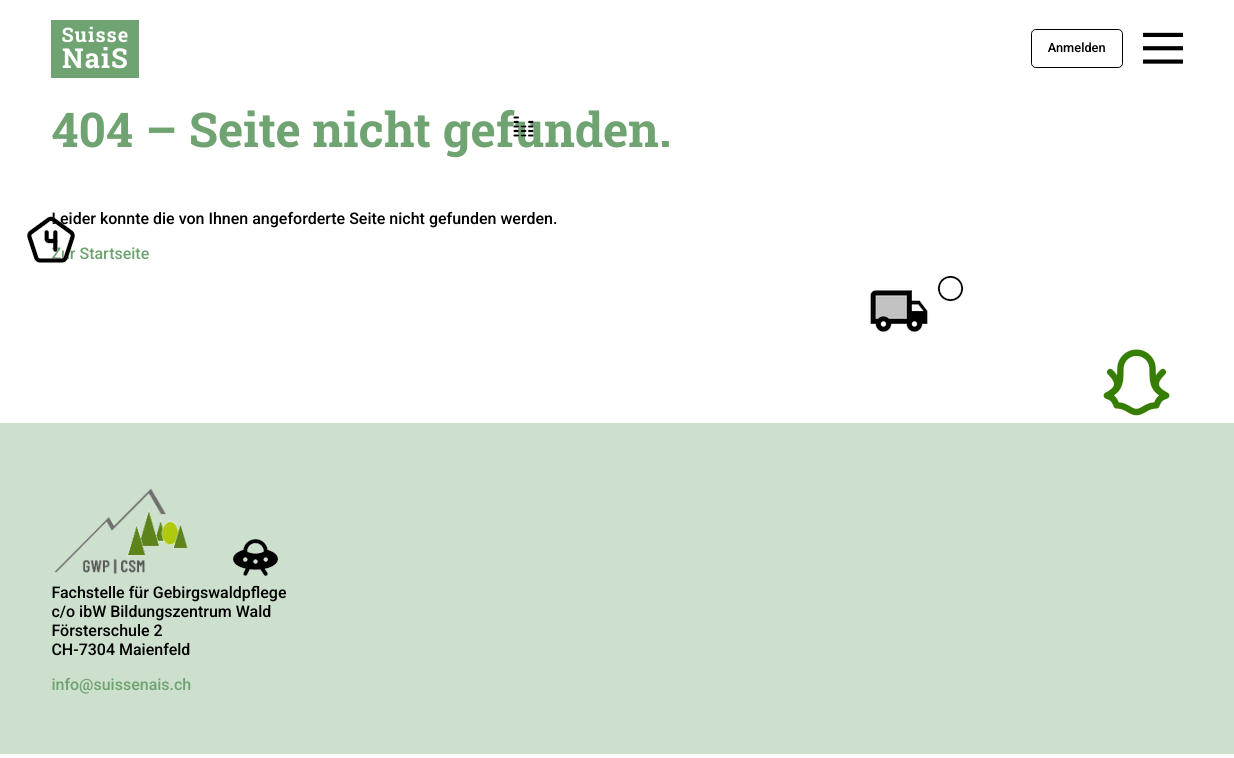 This screenshot has width=1234, height=758. I want to click on track your delivery status, so click(899, 311).